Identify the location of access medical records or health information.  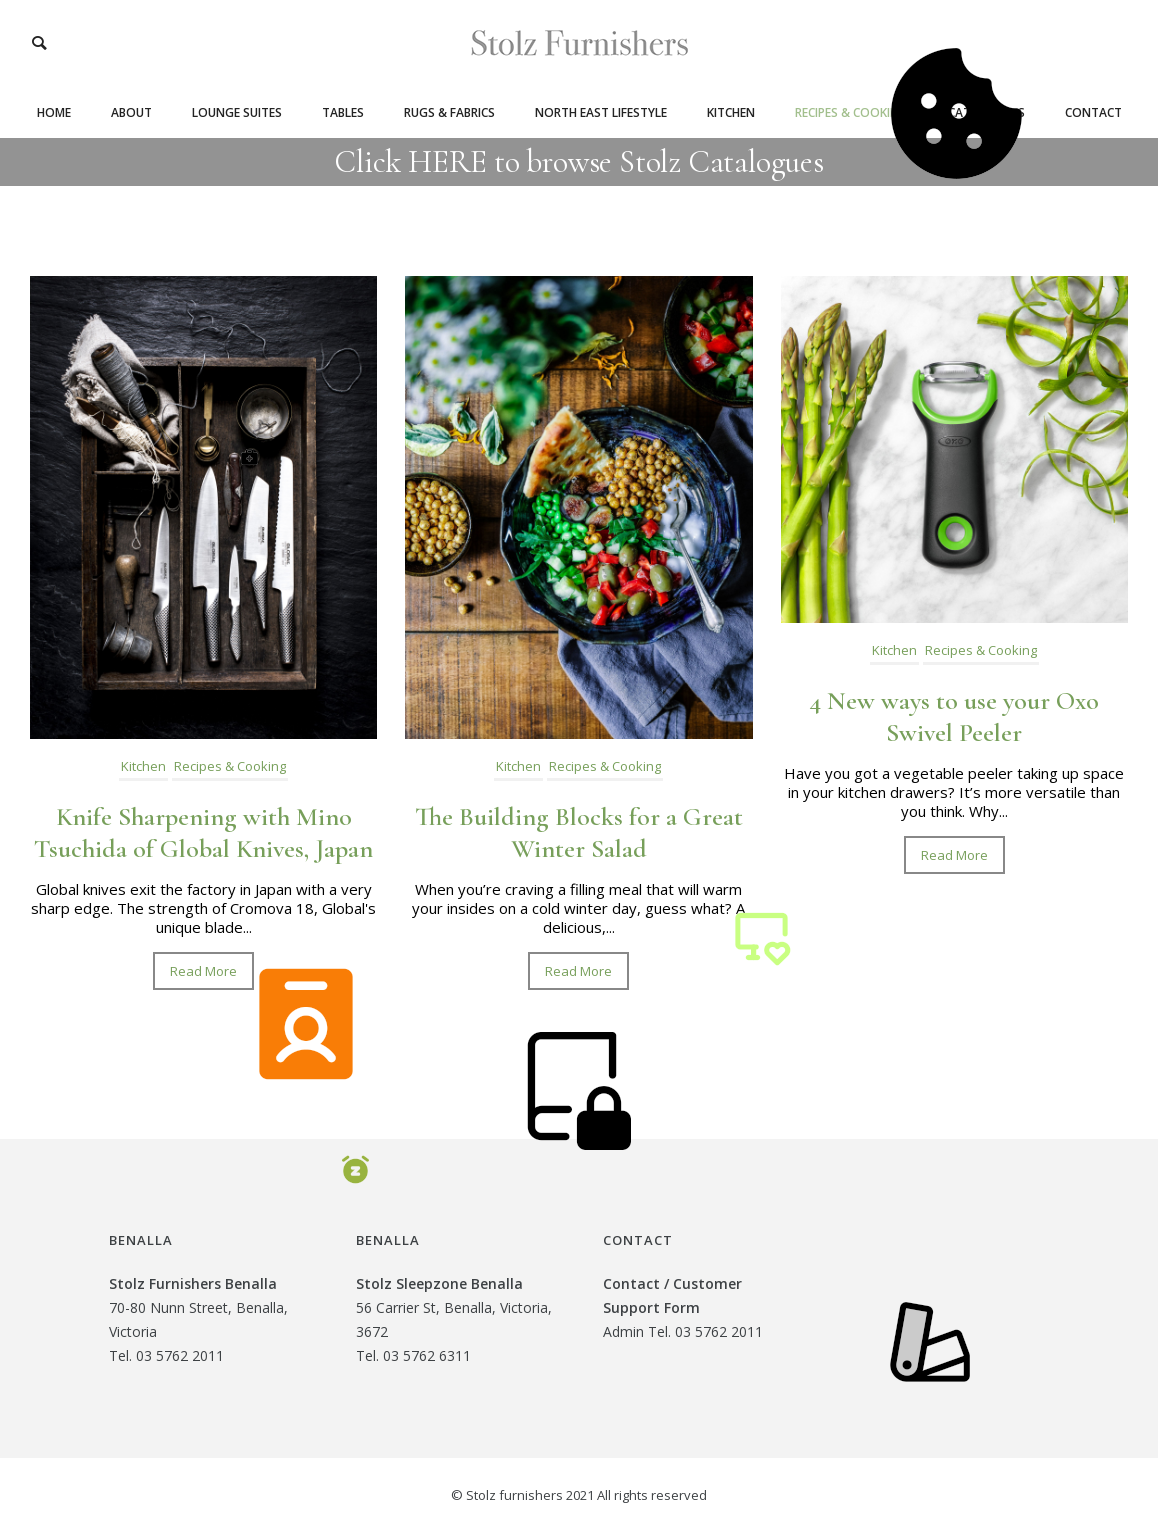
(249, 457).